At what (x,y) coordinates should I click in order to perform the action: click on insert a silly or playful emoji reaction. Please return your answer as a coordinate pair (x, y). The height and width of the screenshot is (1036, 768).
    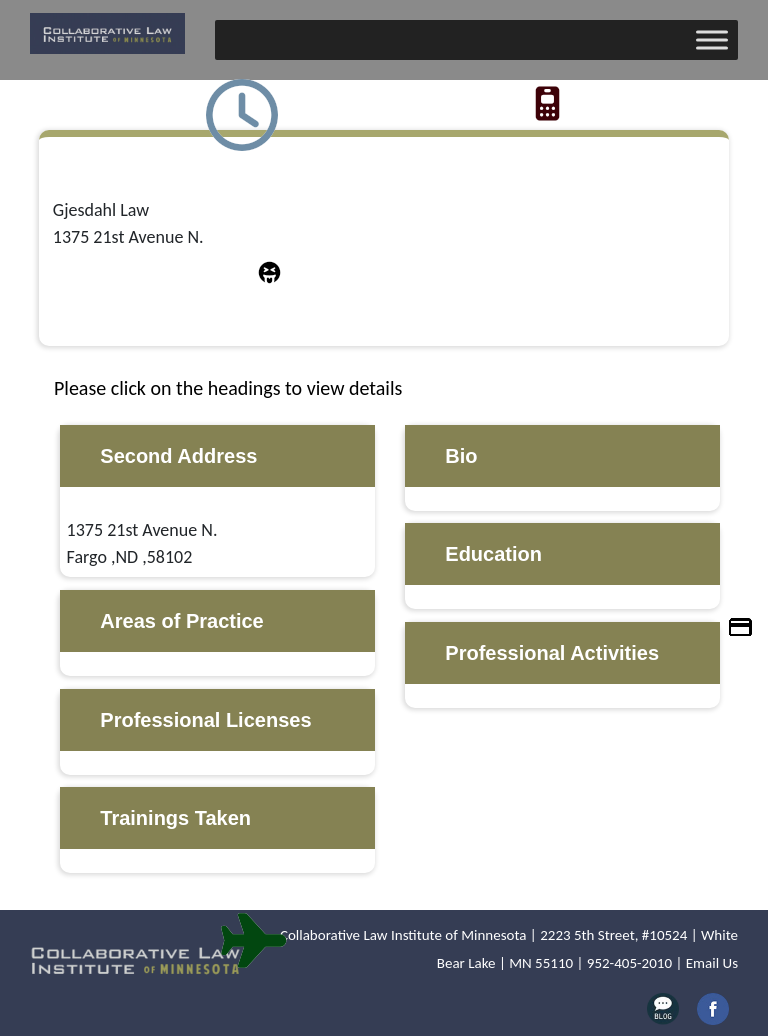
    Looking at the image, I should click on (269, 272).